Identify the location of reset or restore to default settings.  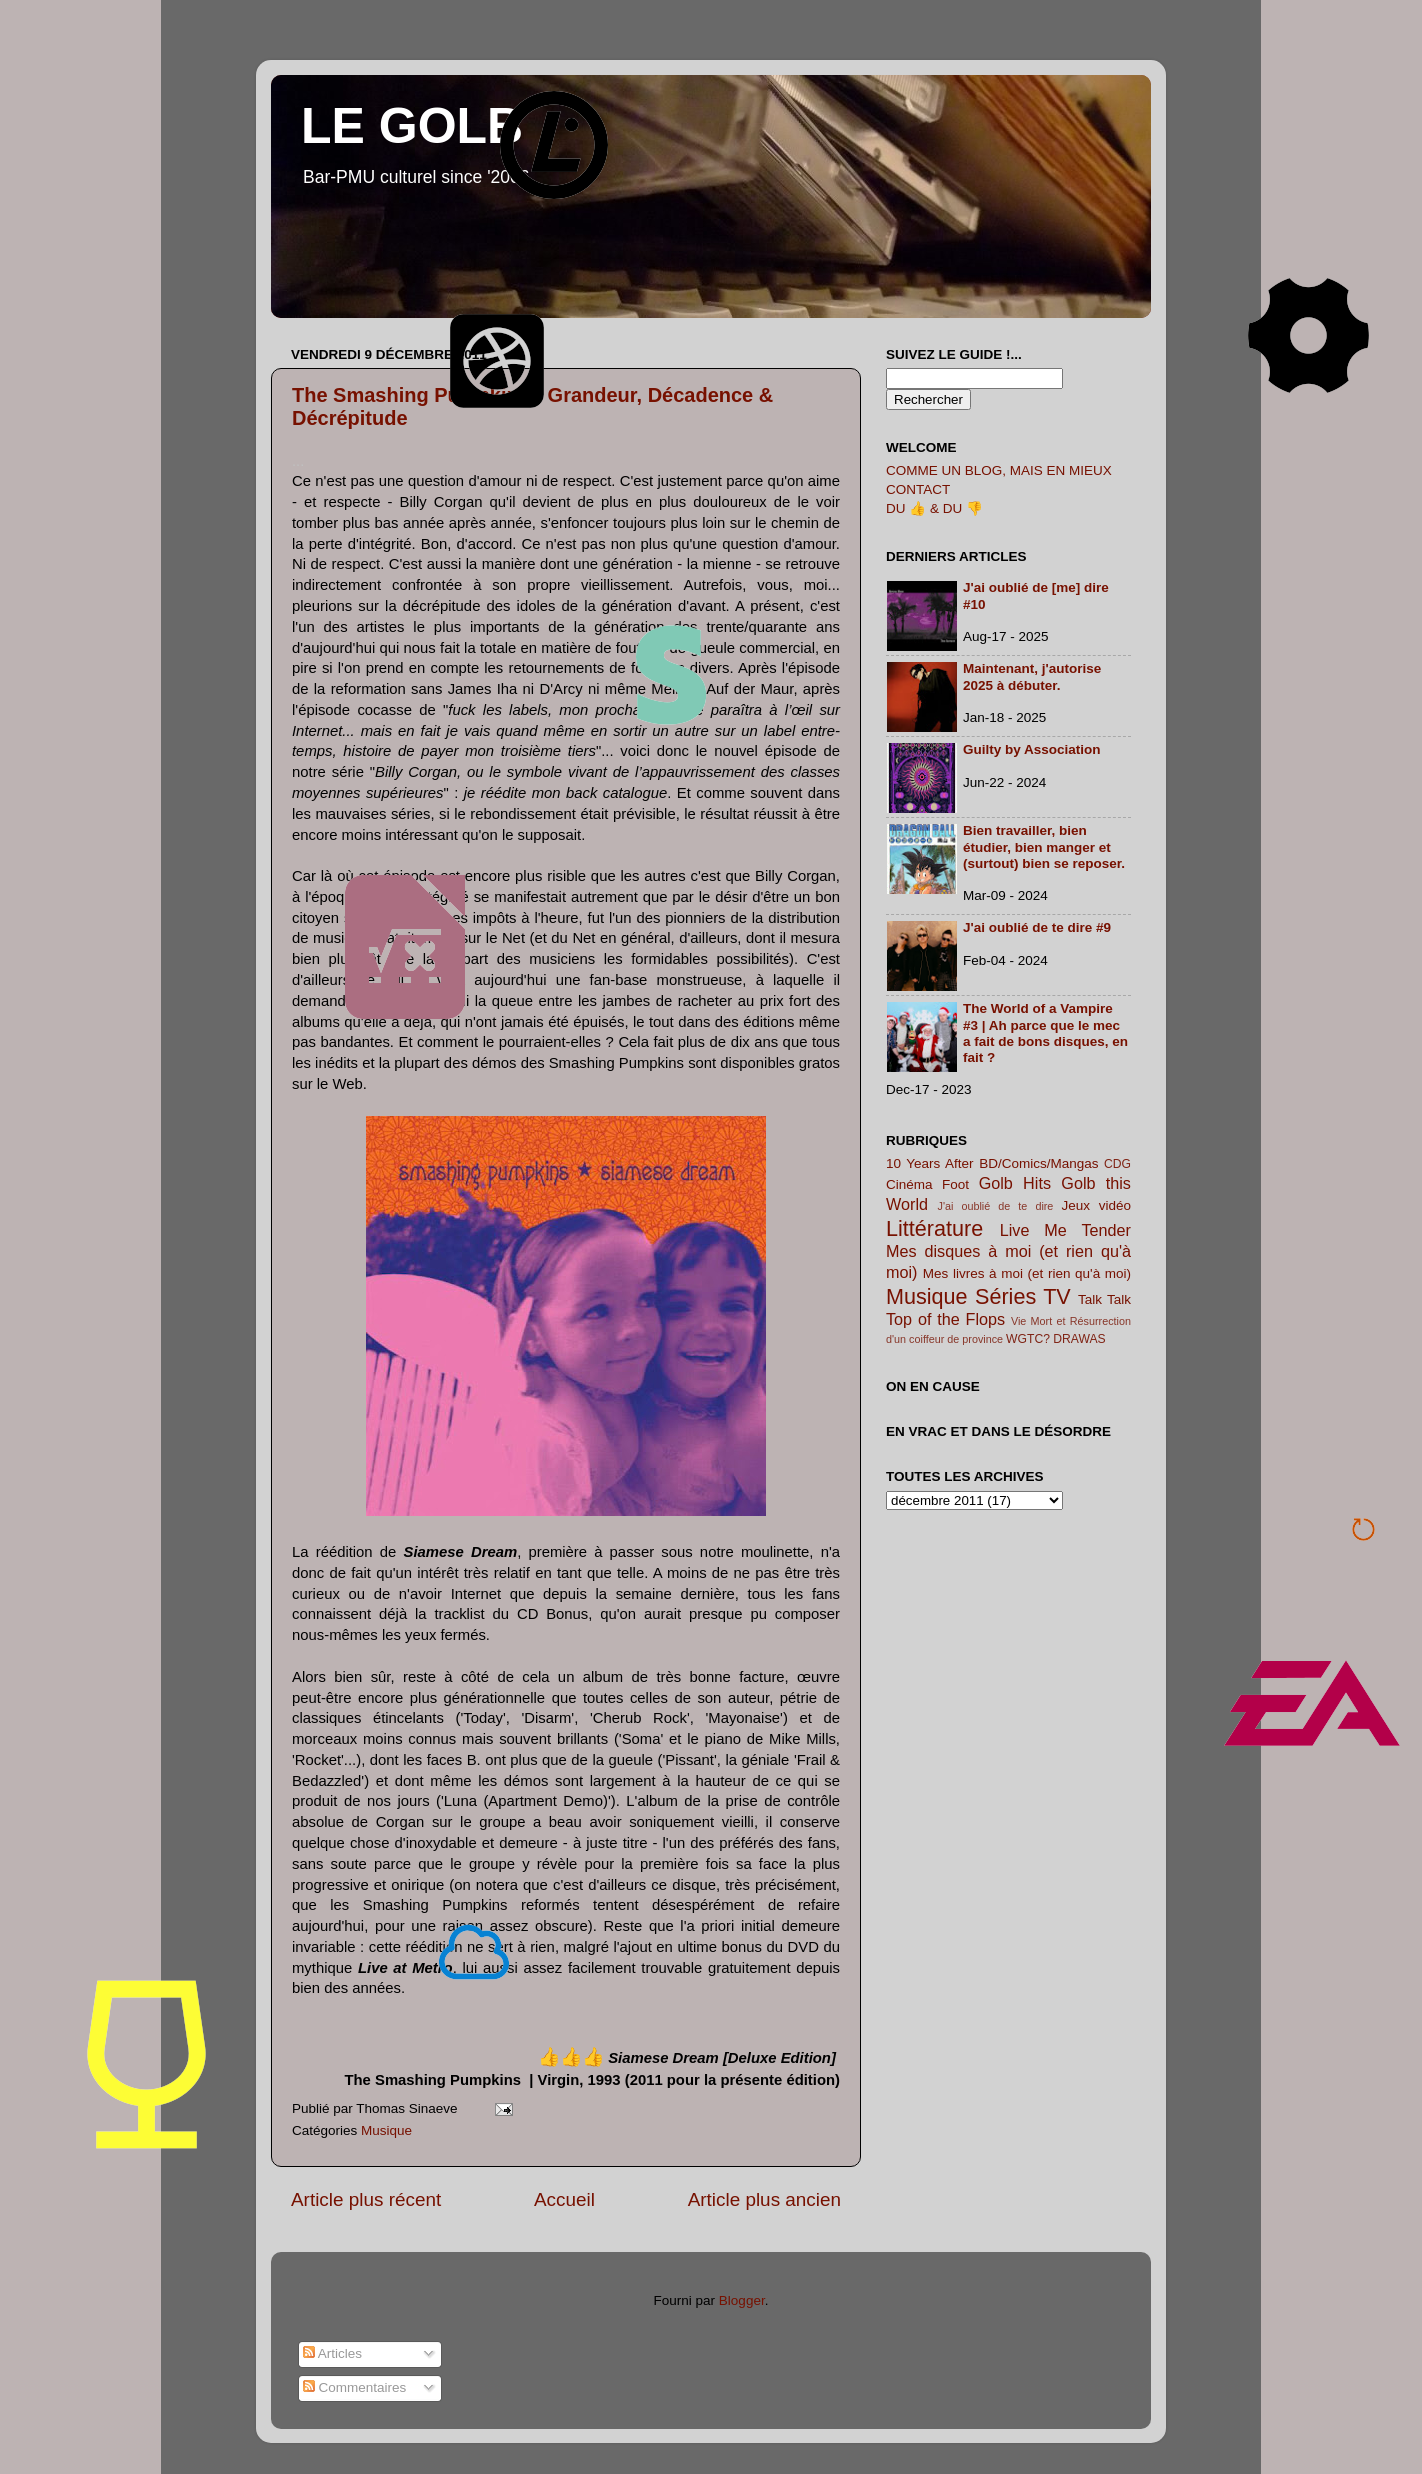
(1363, 1529).